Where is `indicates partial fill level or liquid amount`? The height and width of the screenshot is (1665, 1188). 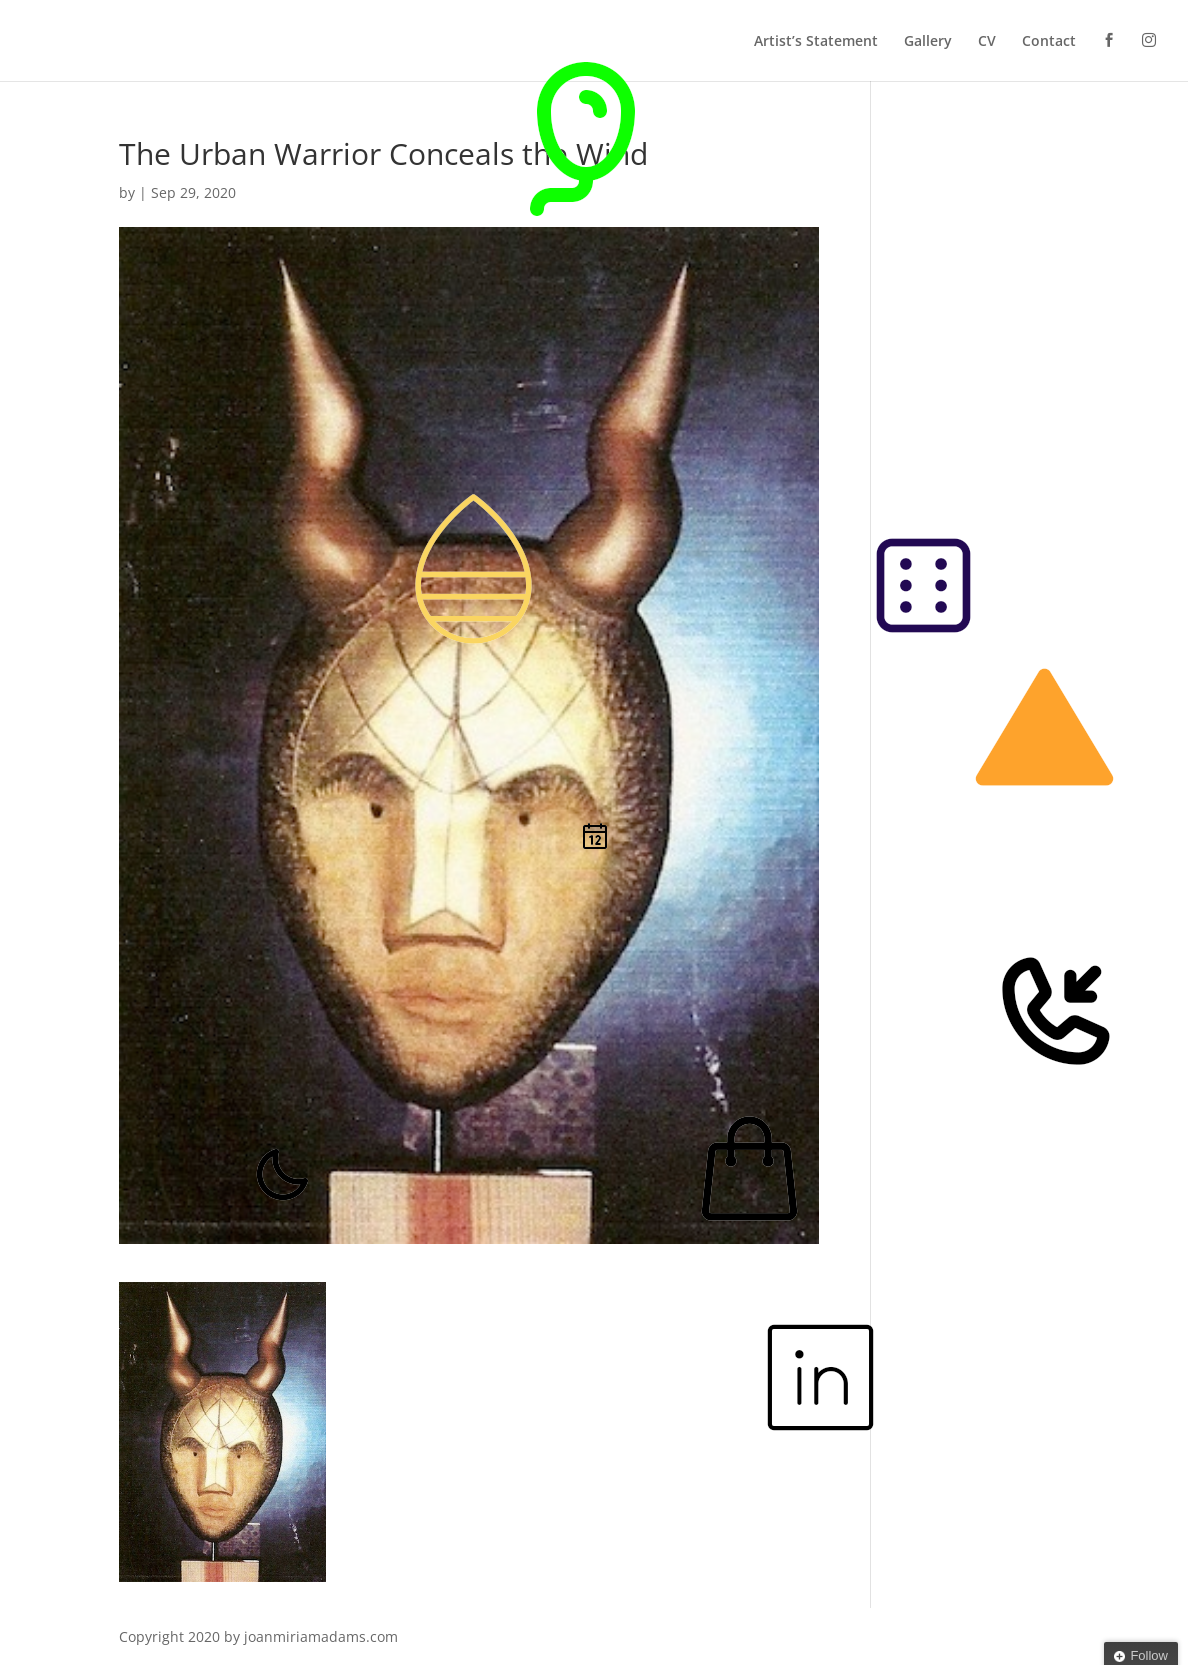 indicates partial fill level or liquid amount is located at coordinates (473, 574).